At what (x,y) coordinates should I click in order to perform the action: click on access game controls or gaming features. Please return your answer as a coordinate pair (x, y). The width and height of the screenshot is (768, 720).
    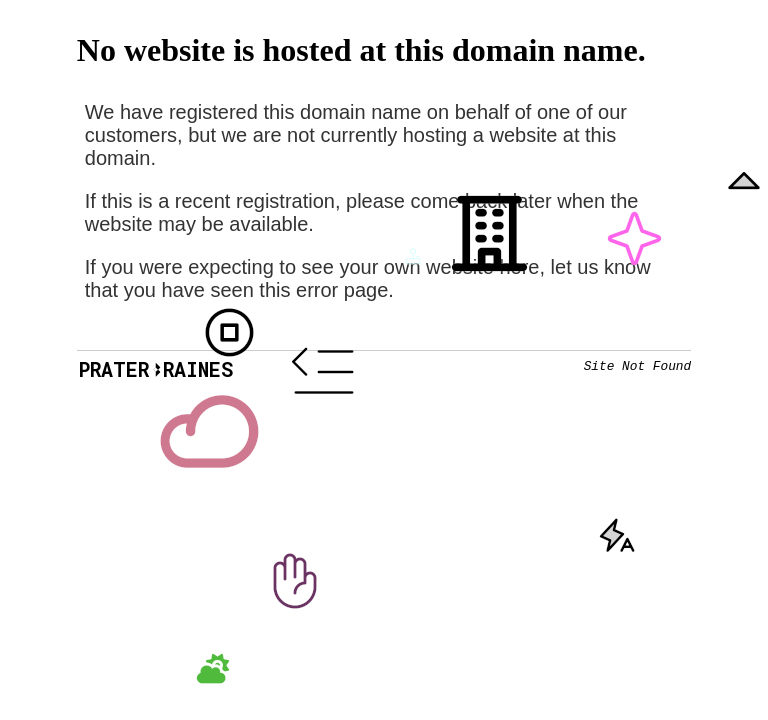
    Looking at the image, I should click on (413, 257).